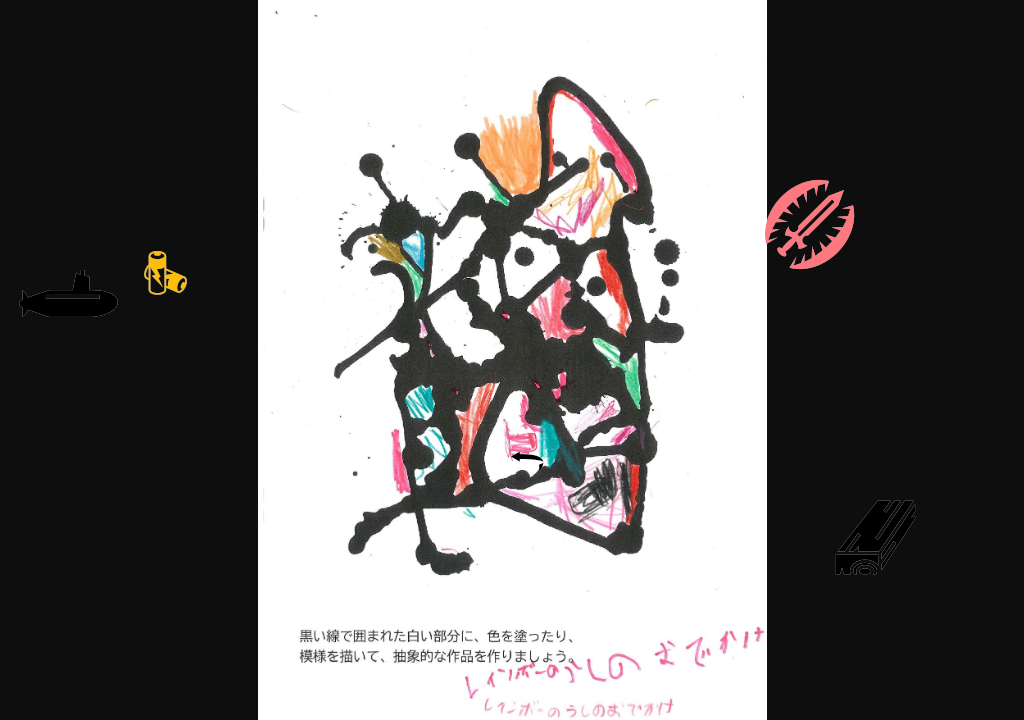 This screenshot has height=720, width=1024. Describe the element at coordinates (875, 537) in the screenshot. I see `wood beam resource or building material` at that location.